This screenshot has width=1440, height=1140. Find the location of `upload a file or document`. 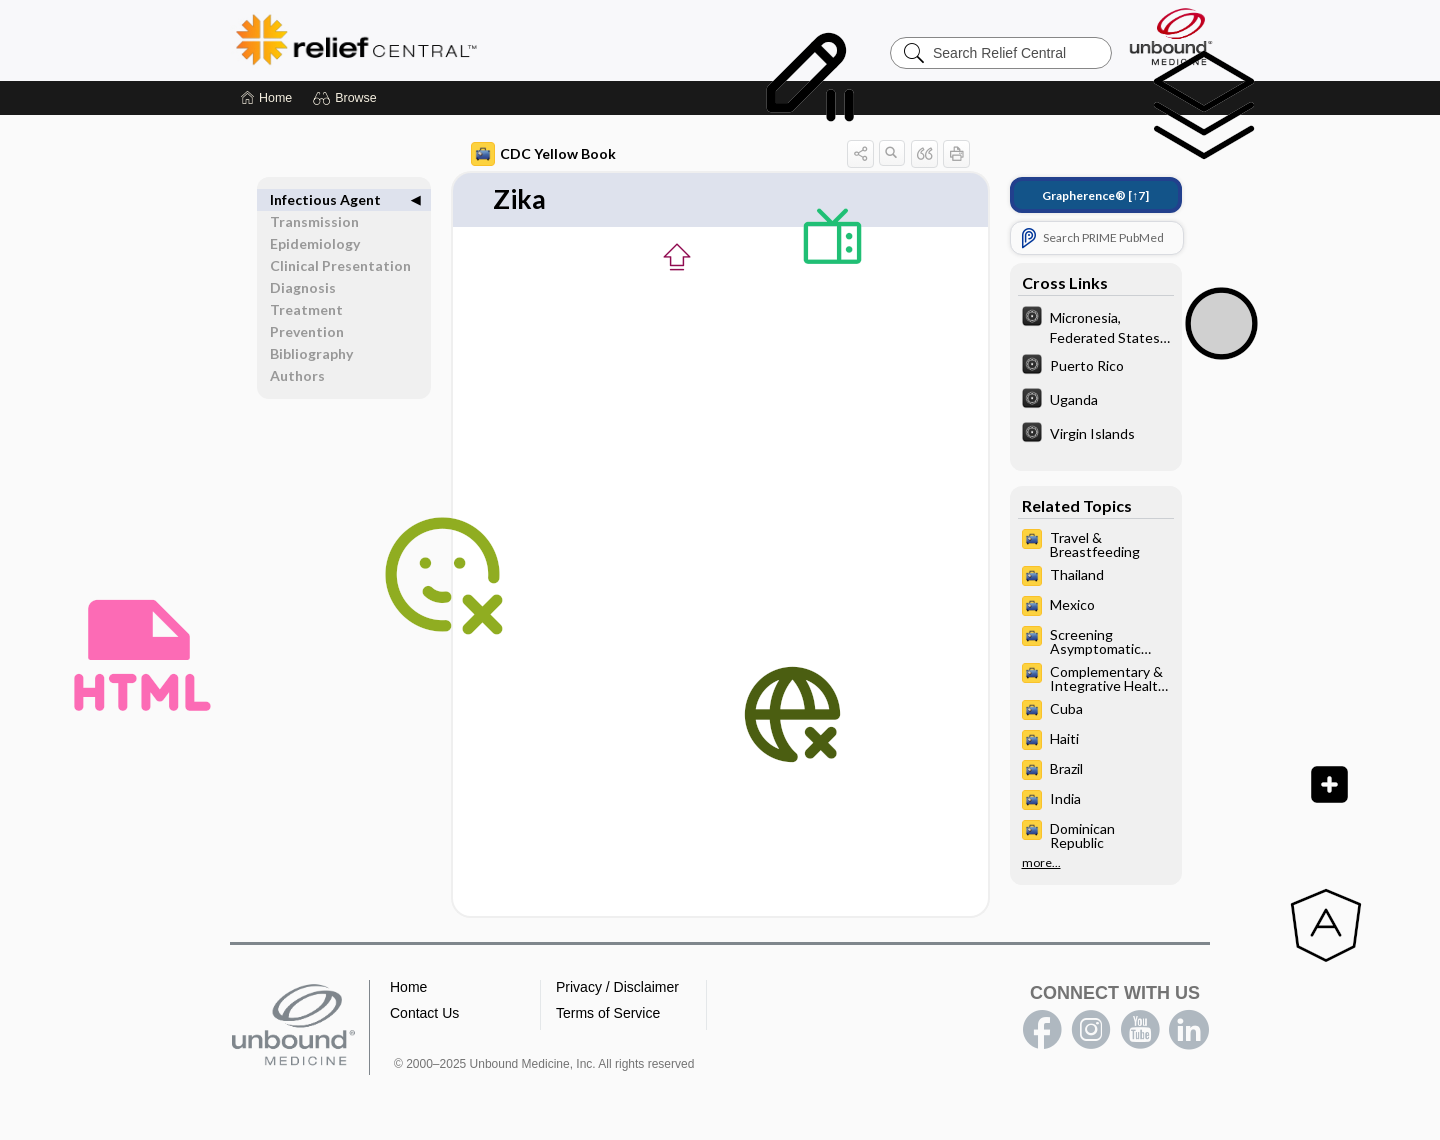

upload a file or document is located at coordinates (677, 258).